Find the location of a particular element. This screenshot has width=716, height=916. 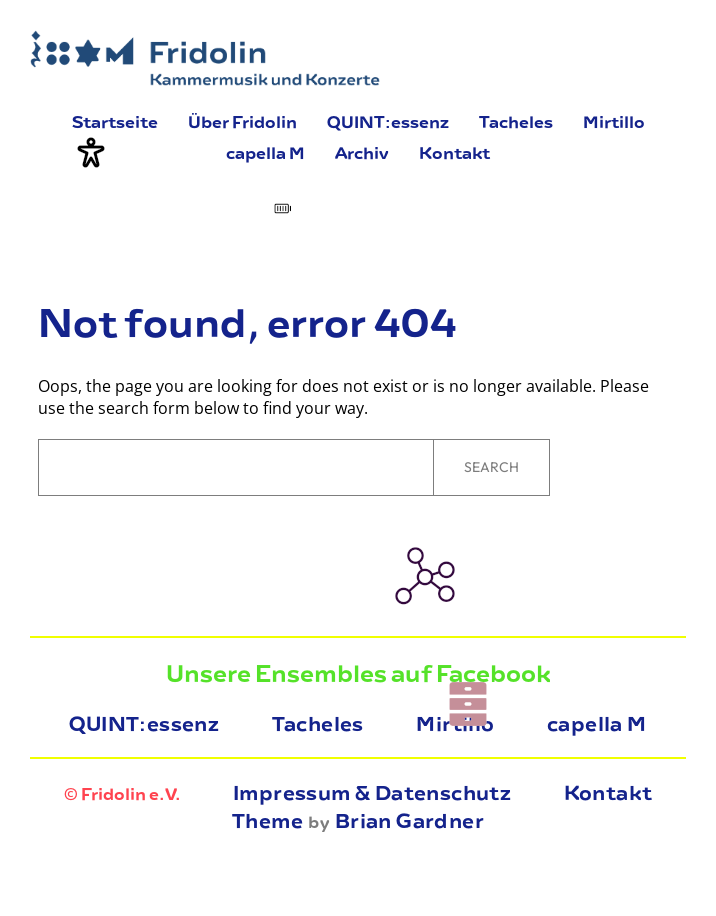

view network connections or relationships is located at coordinates (425, 577).